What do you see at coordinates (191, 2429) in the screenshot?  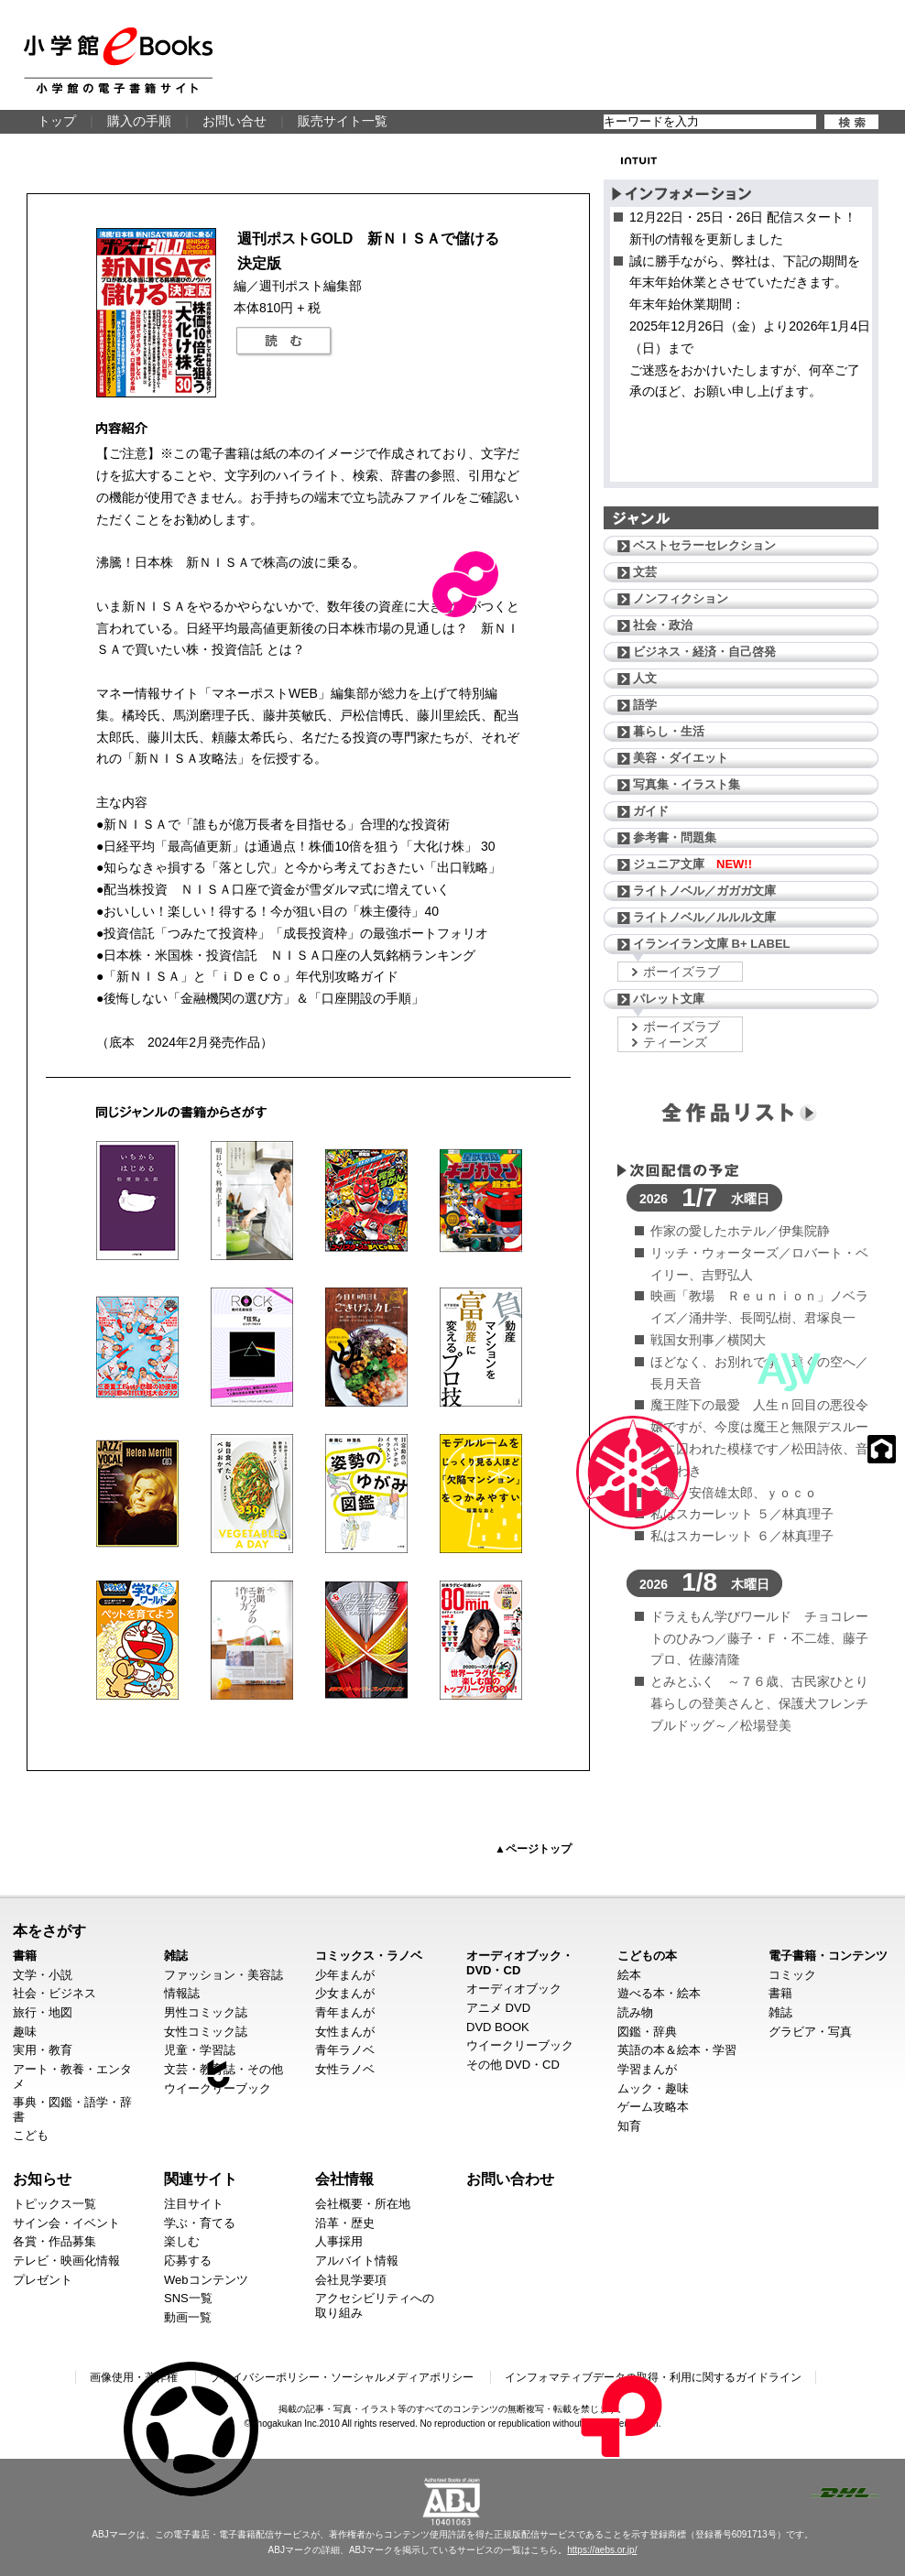 I see `corona engine logo` at bounding box center [191, 2429].